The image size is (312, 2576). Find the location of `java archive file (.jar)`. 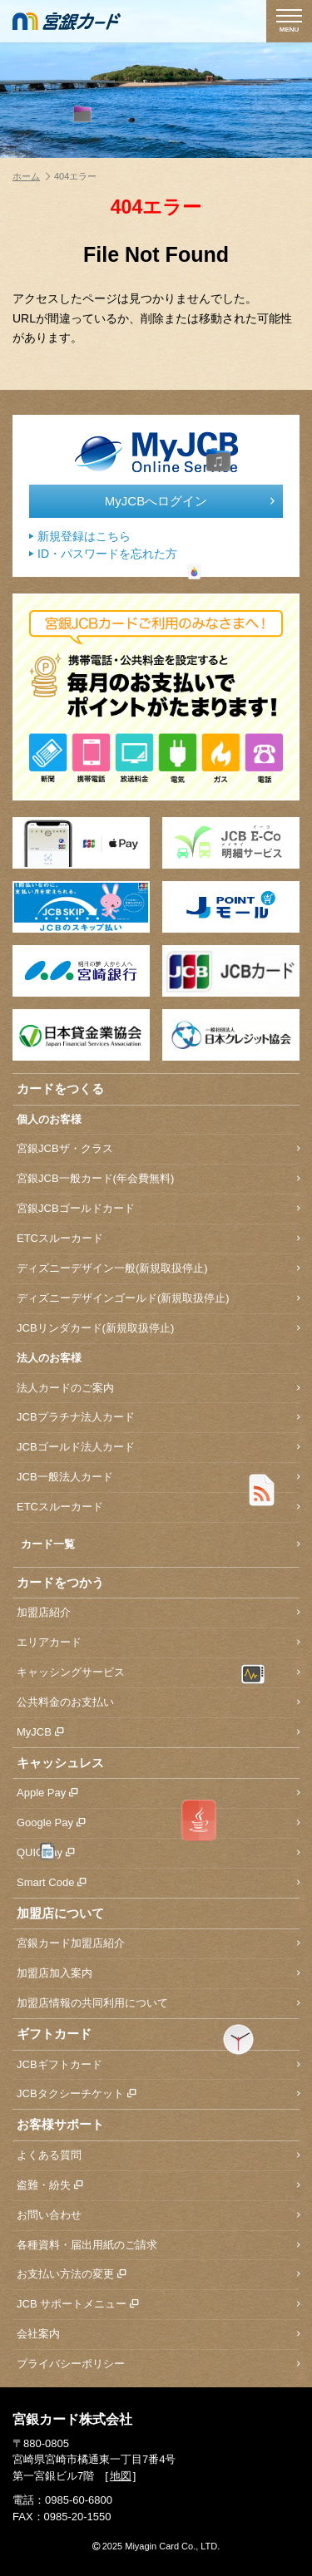

java archive file (.jar) is located at coordinates (199, 1820).